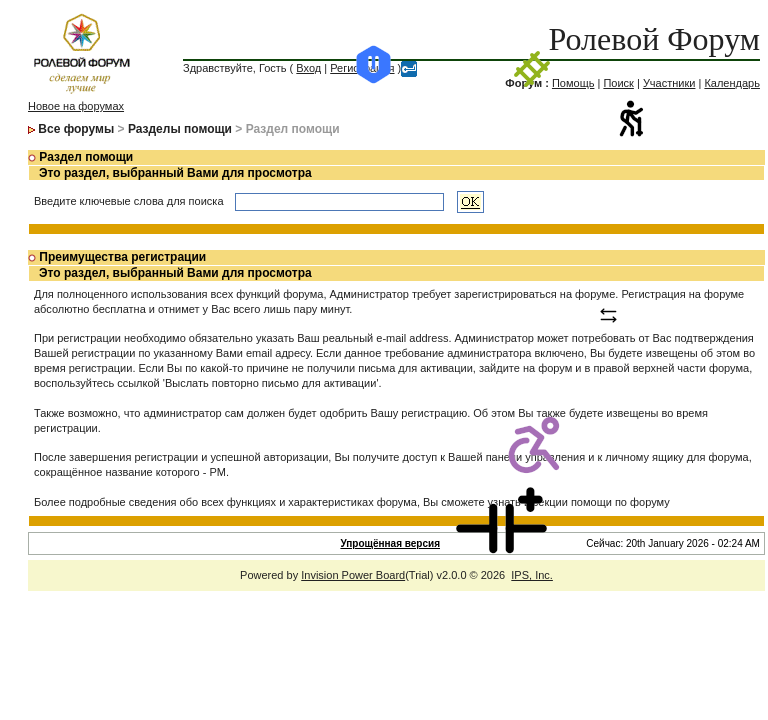 Image resolution: width=768 pixels, height=720 pixels. What do you see at coordinates (501, 528) in the screenshot?
I see `polarized capacitor symbol in circuit diagrams` at bounding box center [501, 528].